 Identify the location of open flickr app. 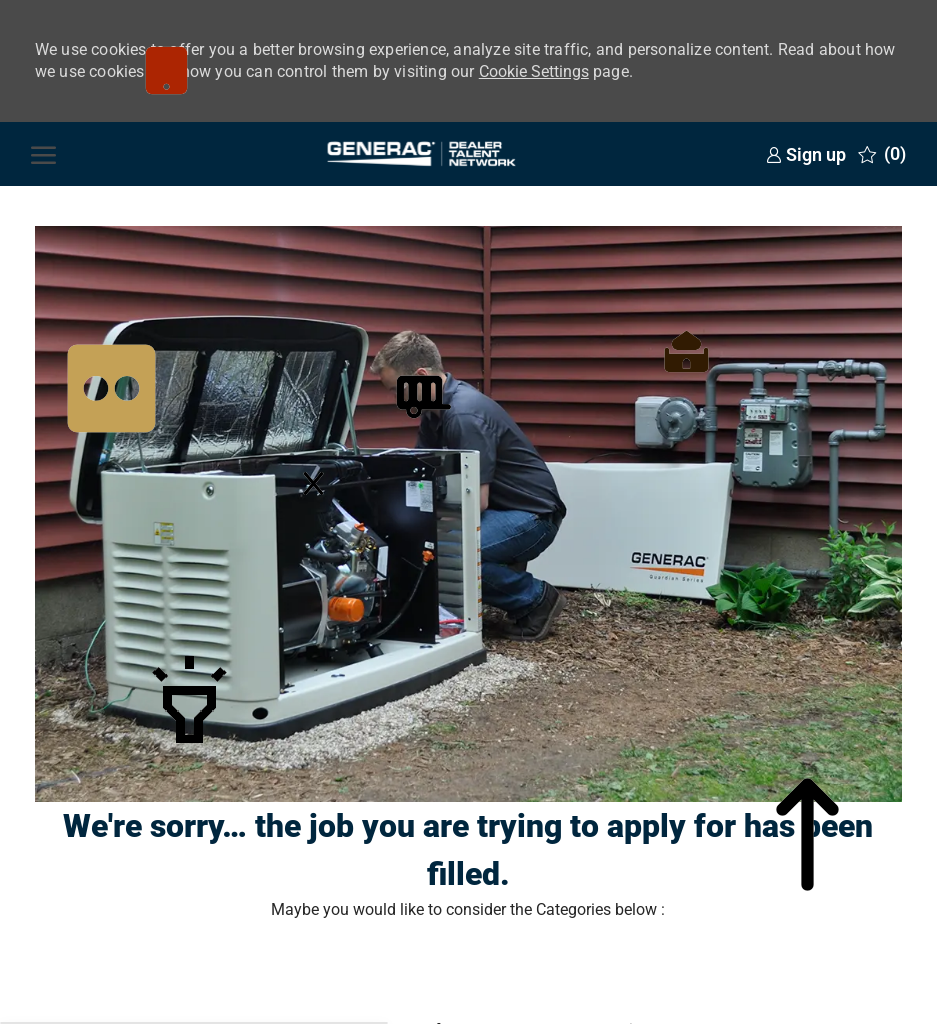
(111, 388).